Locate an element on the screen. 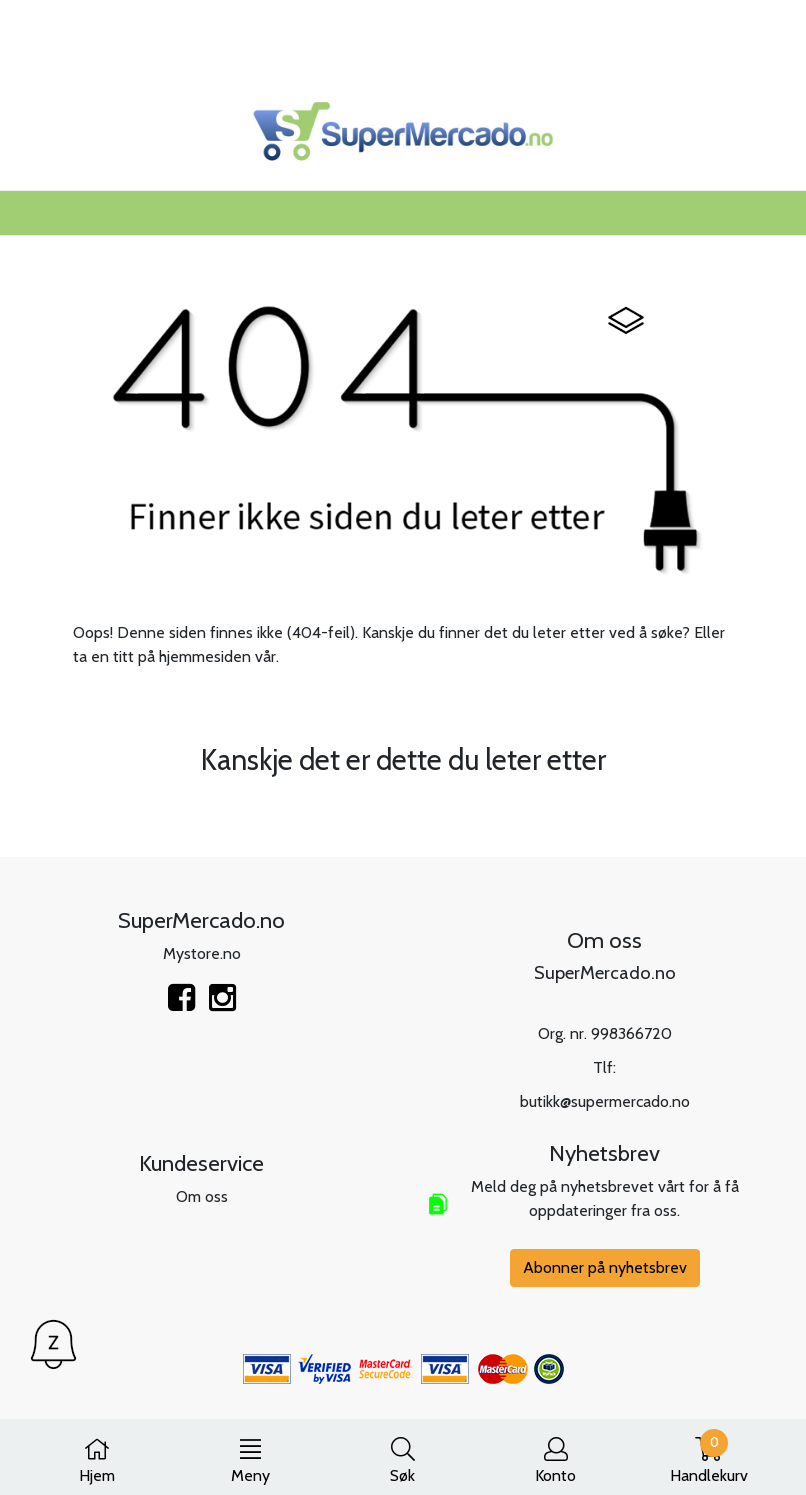 The image size is (806, 1495). enable sleep or snooze mode for notifications is located at coordinates (53, 1344).